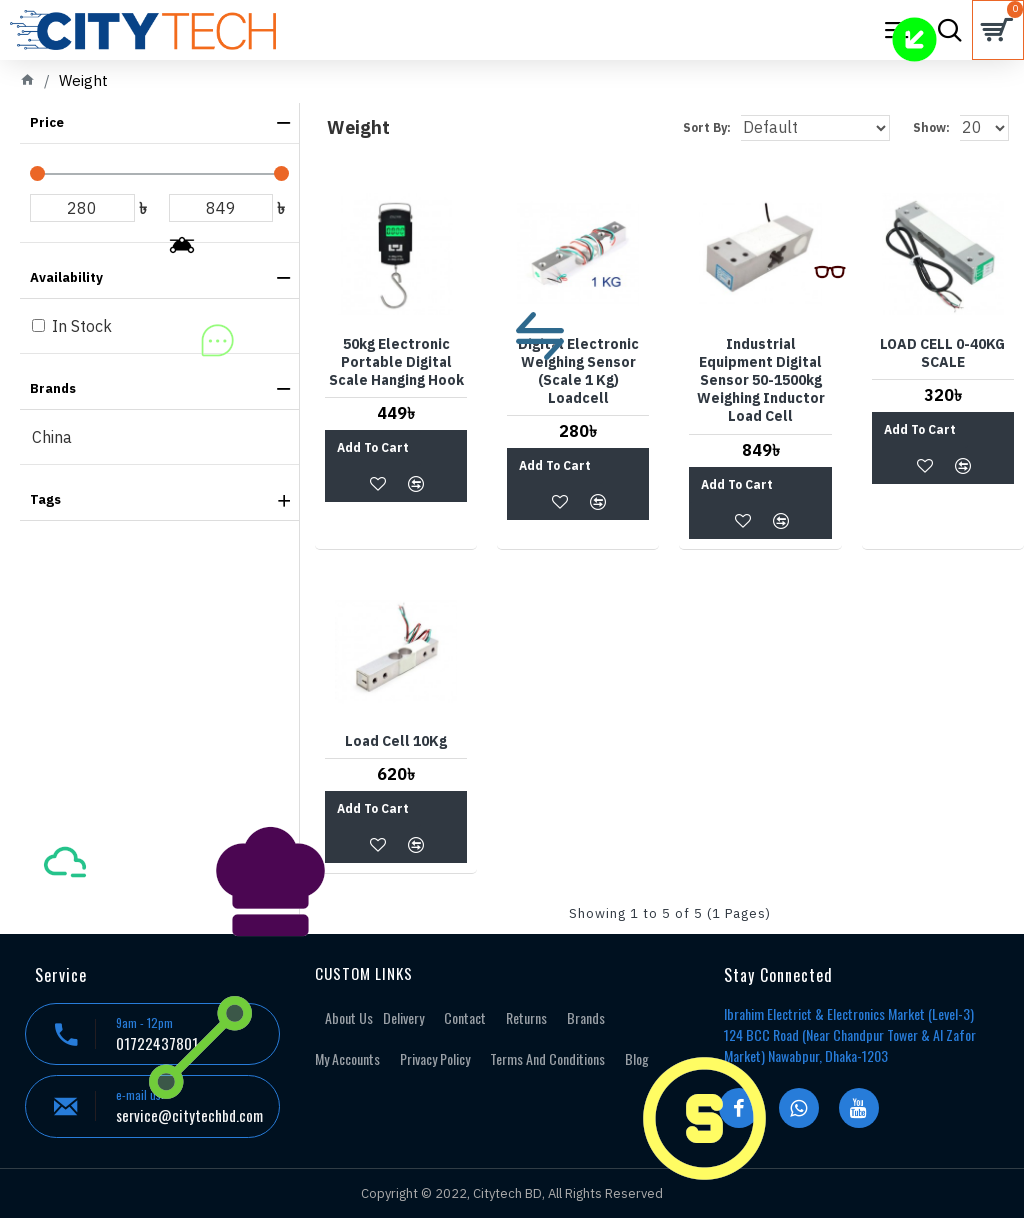 This screenshot has width=1024, height=1218. I want to click on transfer data between devices or accounts, so click(540, 336).